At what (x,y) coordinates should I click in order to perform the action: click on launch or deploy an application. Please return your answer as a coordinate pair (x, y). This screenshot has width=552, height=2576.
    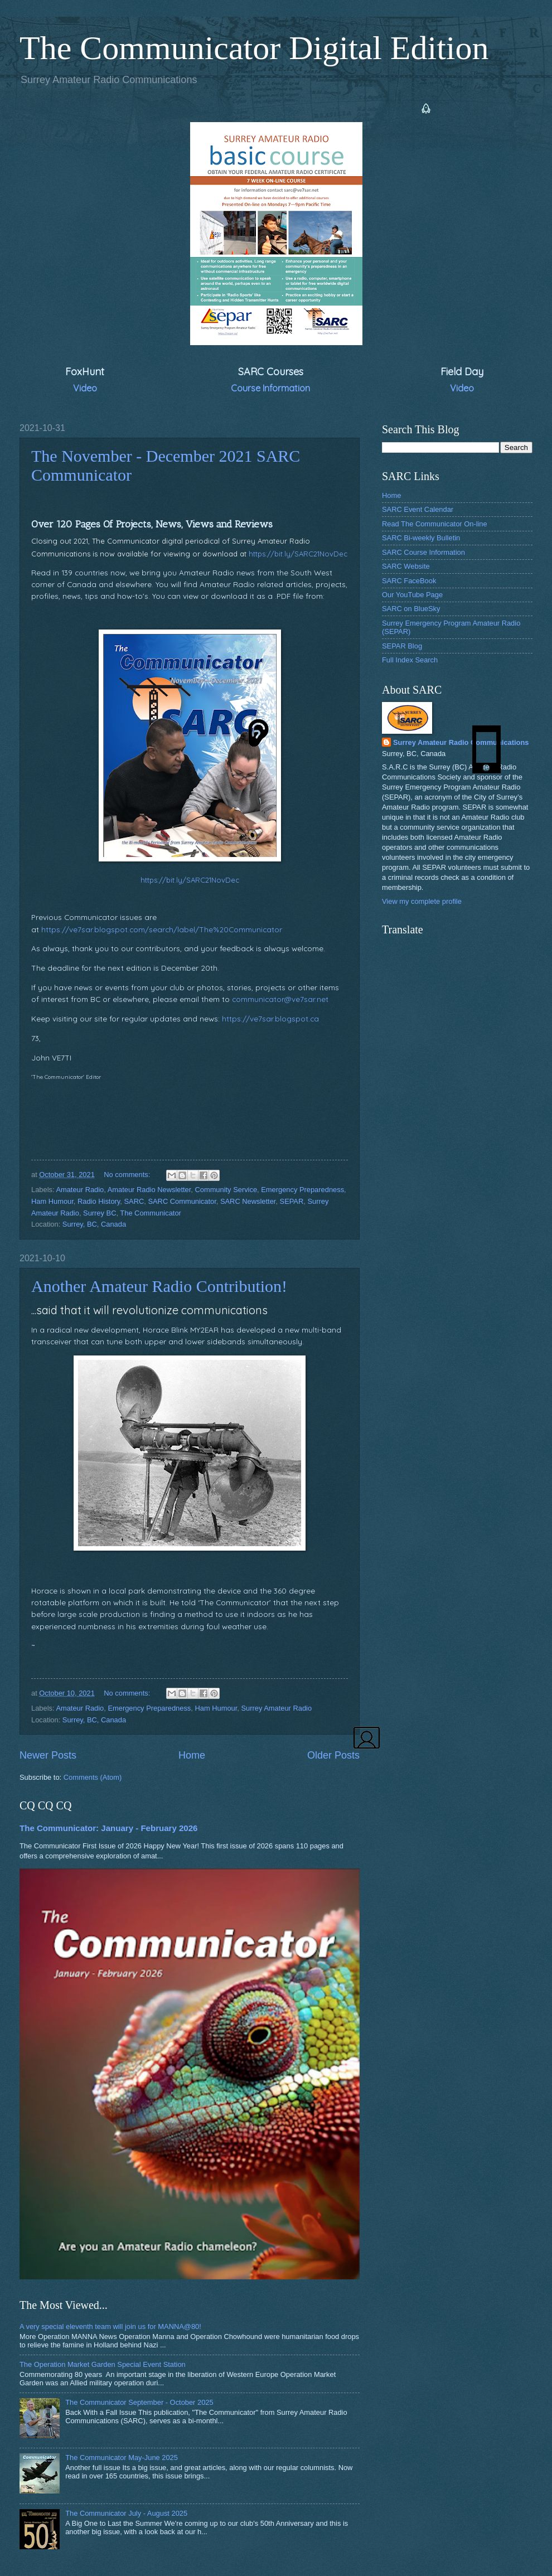
    Looking at the image, I should click on (426, 109).